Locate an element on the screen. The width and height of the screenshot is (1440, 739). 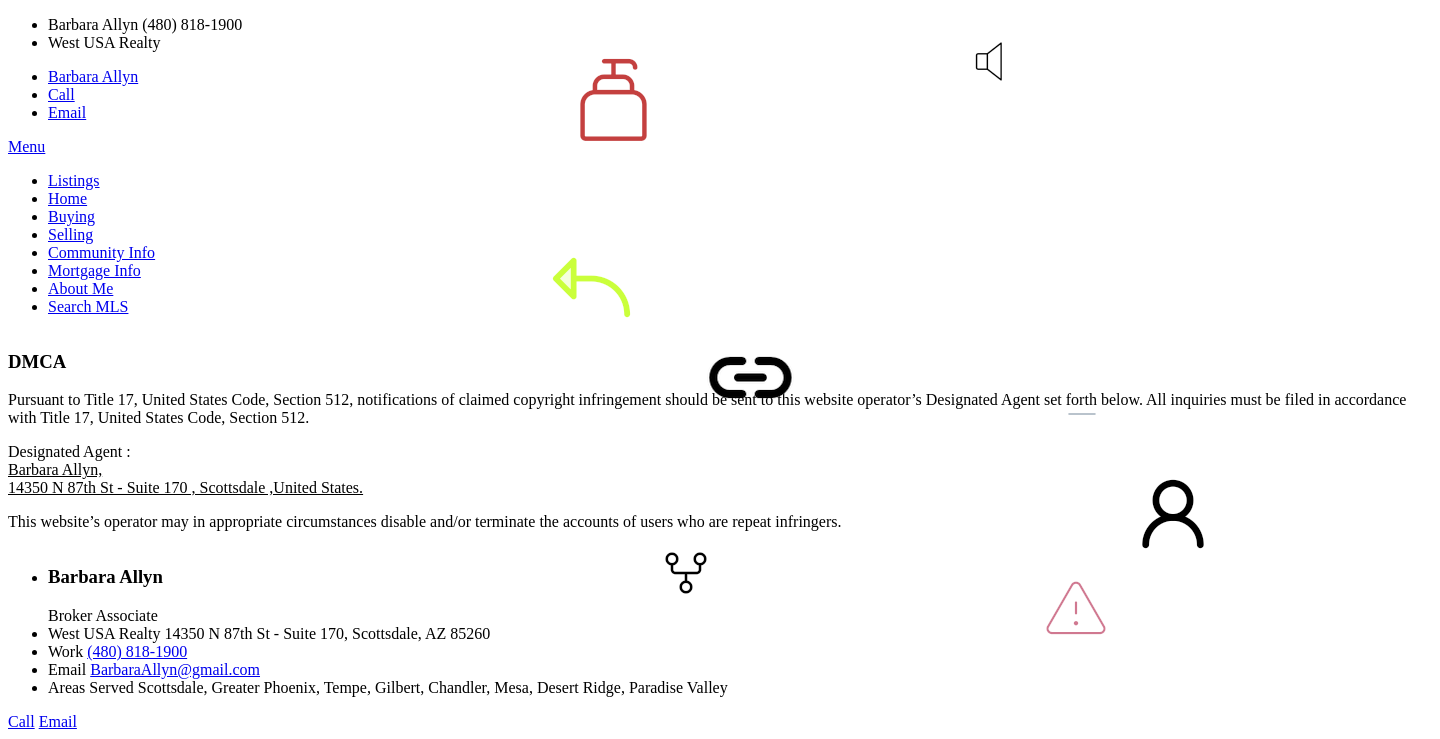
view your profile is located at coordinates (1173, 514).